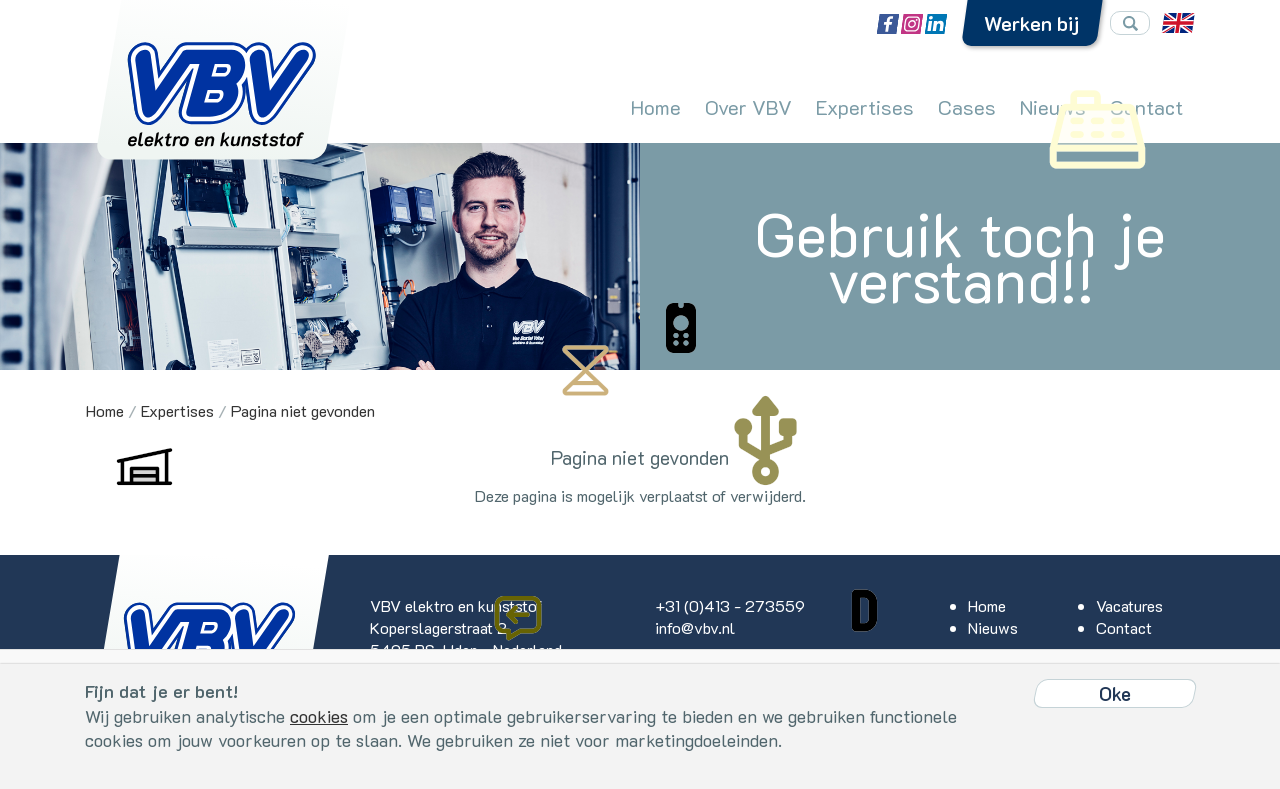  Describe the element at coordinates (585, 370) in the screenshot. I see `indicates time running low or nearly expired` at that location.